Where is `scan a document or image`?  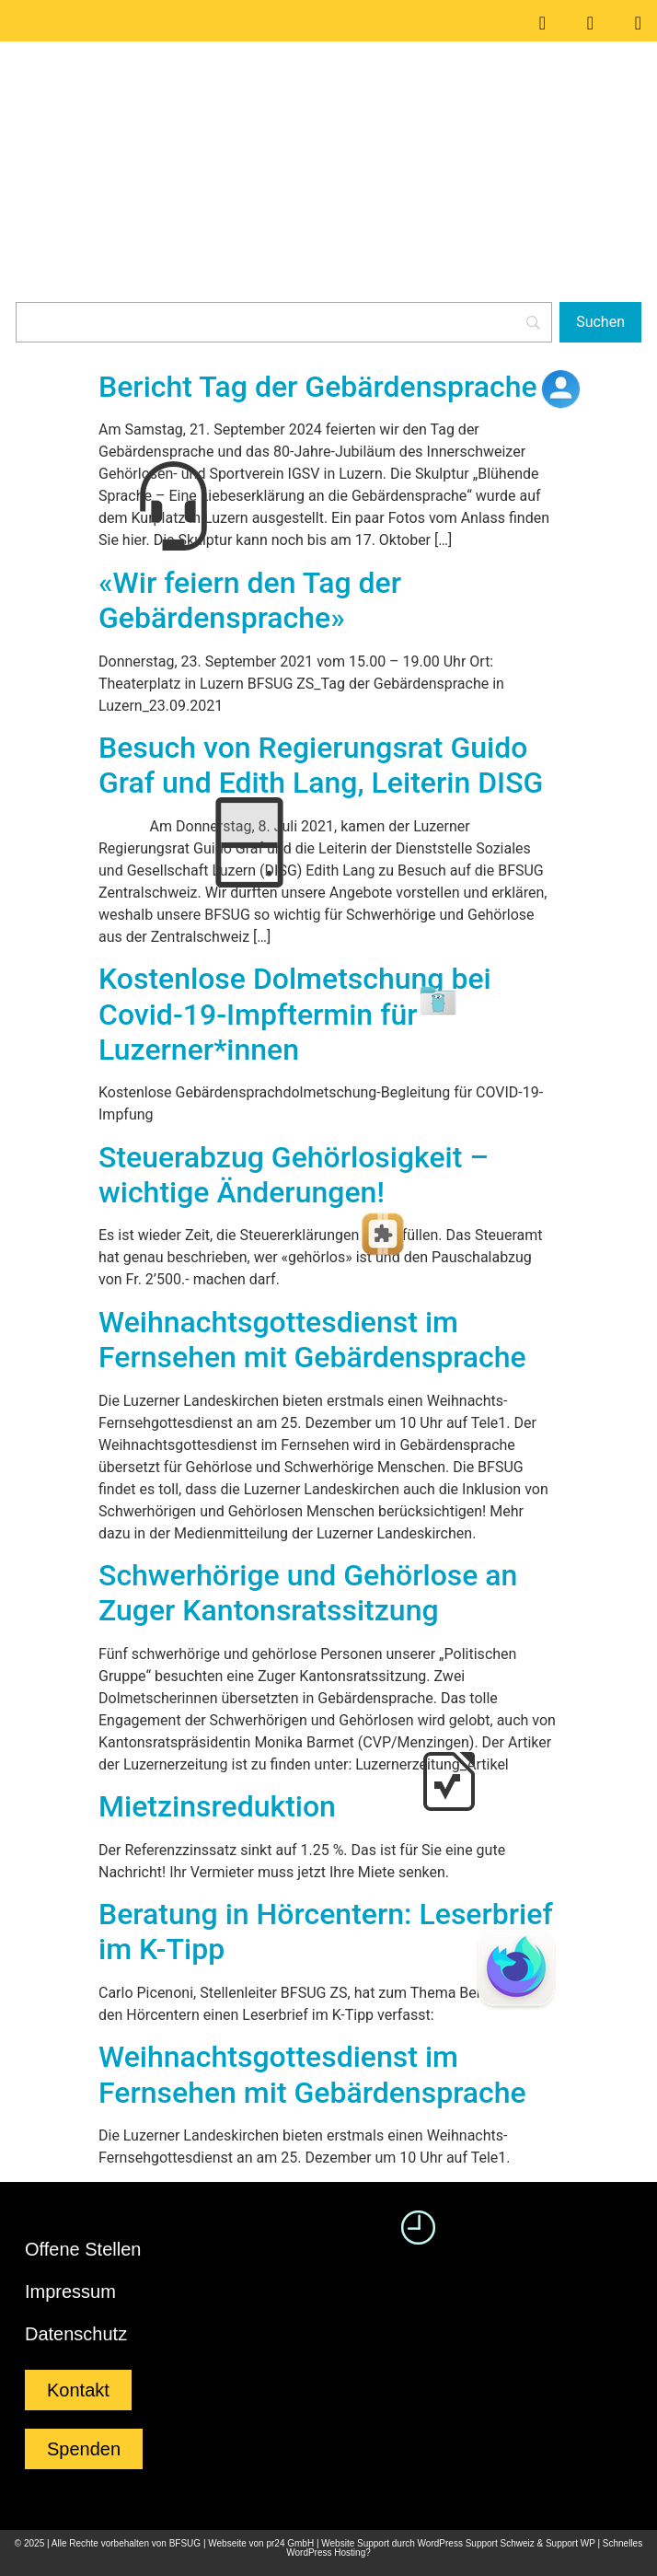
scan a document or image is located at coordinates (249, 842).